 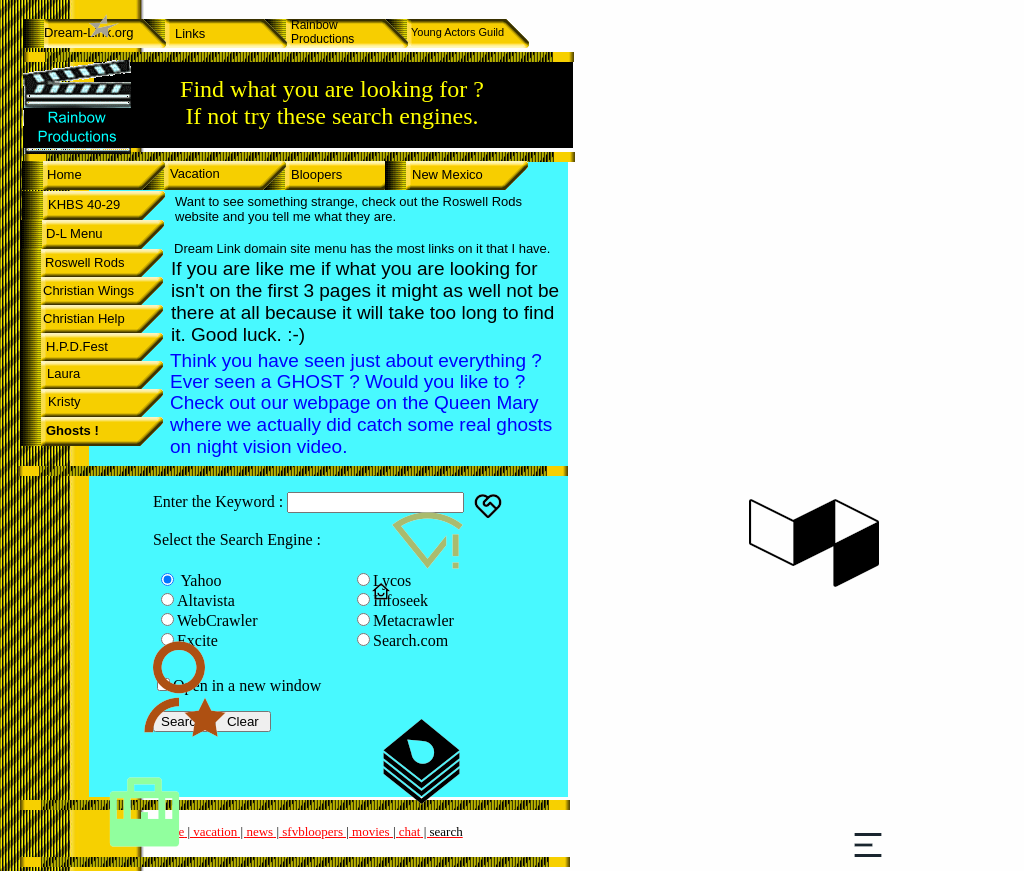 I want to click on view featured or starred user profile, so click(x=179, y=689).